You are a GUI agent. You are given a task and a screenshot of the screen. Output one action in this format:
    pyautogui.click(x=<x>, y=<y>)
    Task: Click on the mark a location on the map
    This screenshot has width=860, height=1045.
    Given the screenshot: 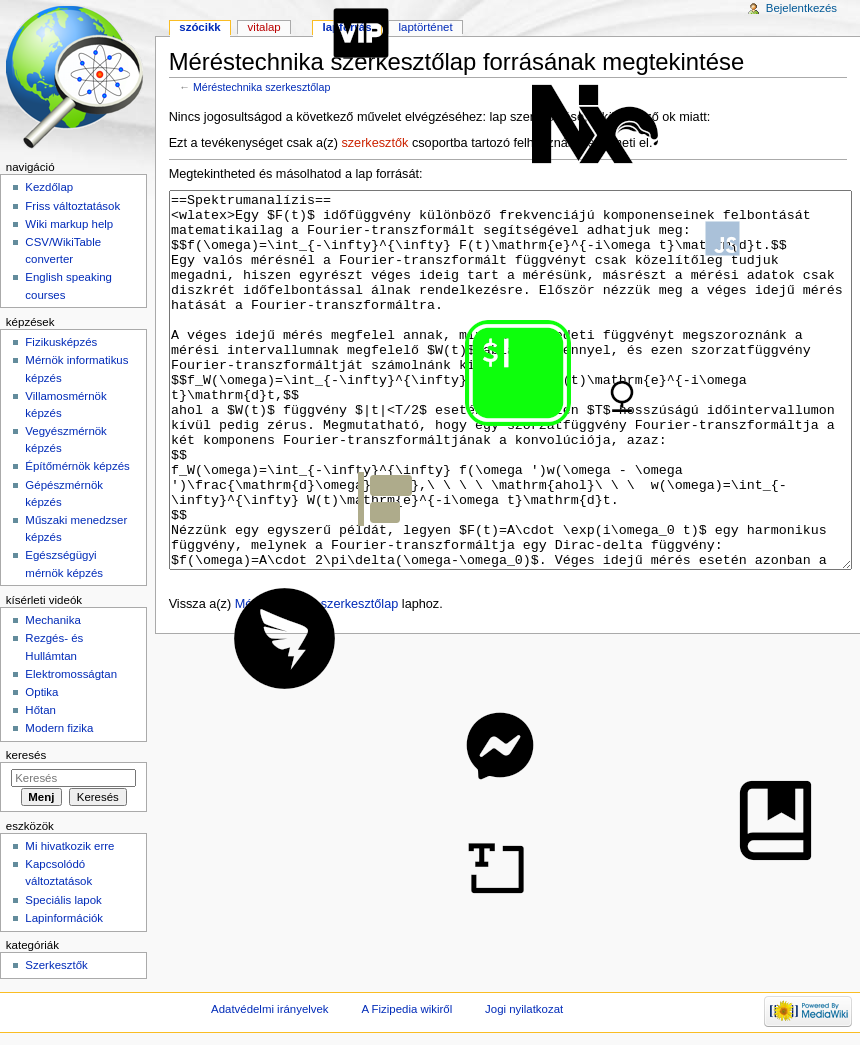 What is the action you would take?
    pyautogui.click(x=622, y=395)
    